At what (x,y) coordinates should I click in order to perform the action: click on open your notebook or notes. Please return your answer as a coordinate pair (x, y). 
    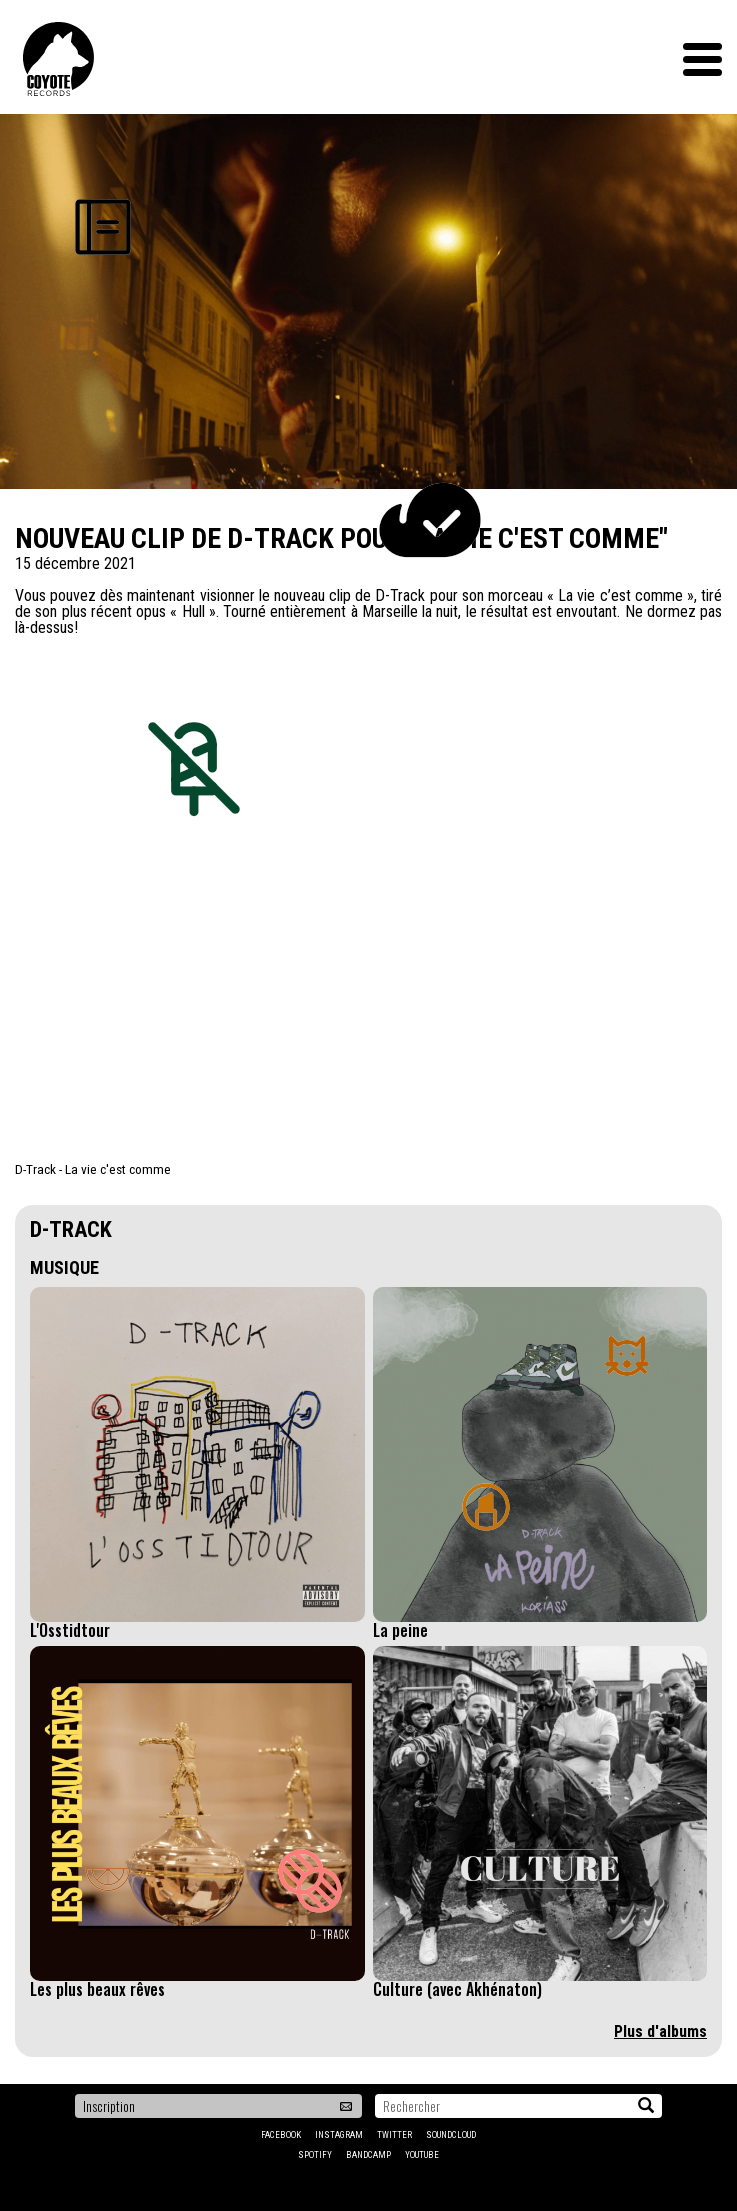
    Looking at the image, I should click on (103, 227).